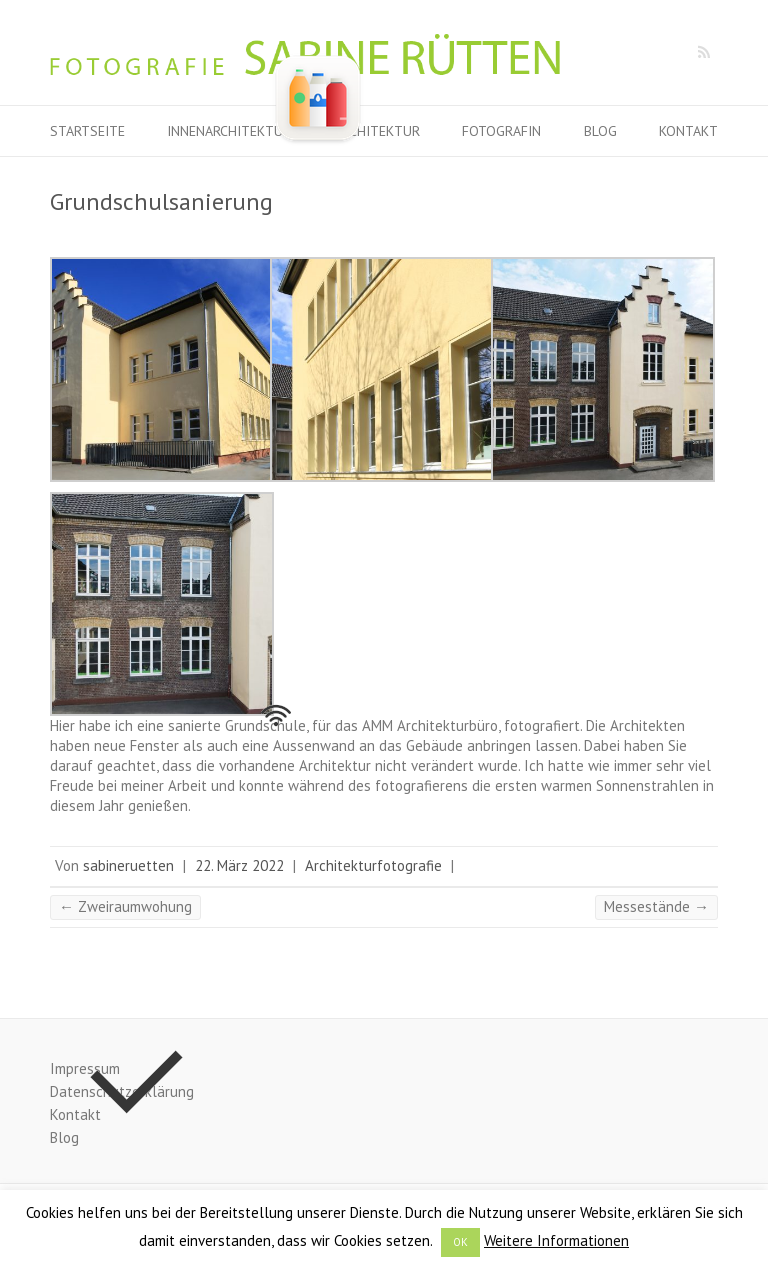 This screenshot has height=1269, width=768. Describe the element at coordinates (136, 1083) in the screenshot. I see `mark a task as complete` at that location.